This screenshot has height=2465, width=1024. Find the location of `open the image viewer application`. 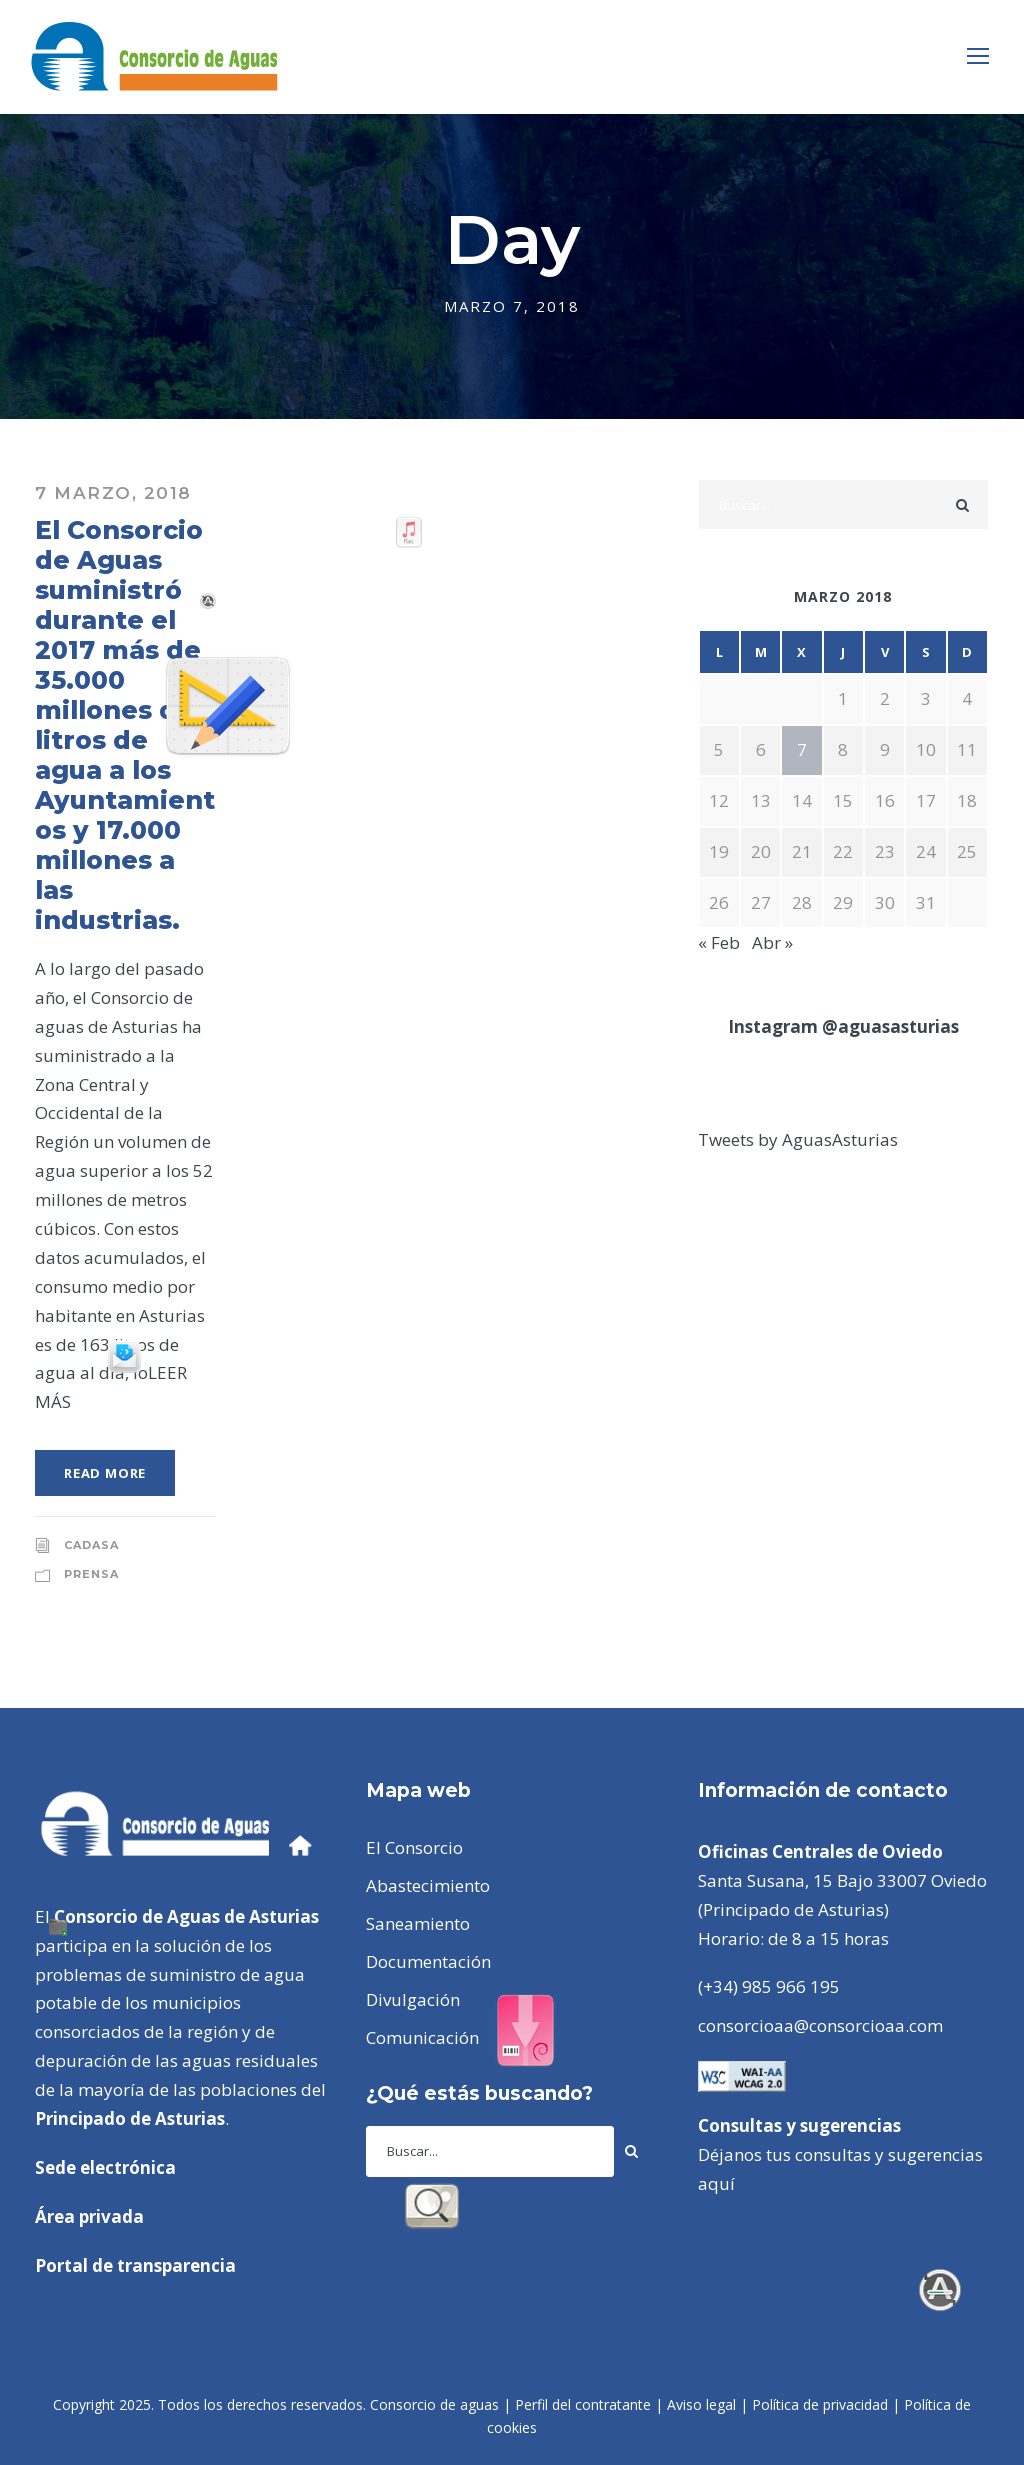

open the image viewer application is located at coordinates (432, 2206).